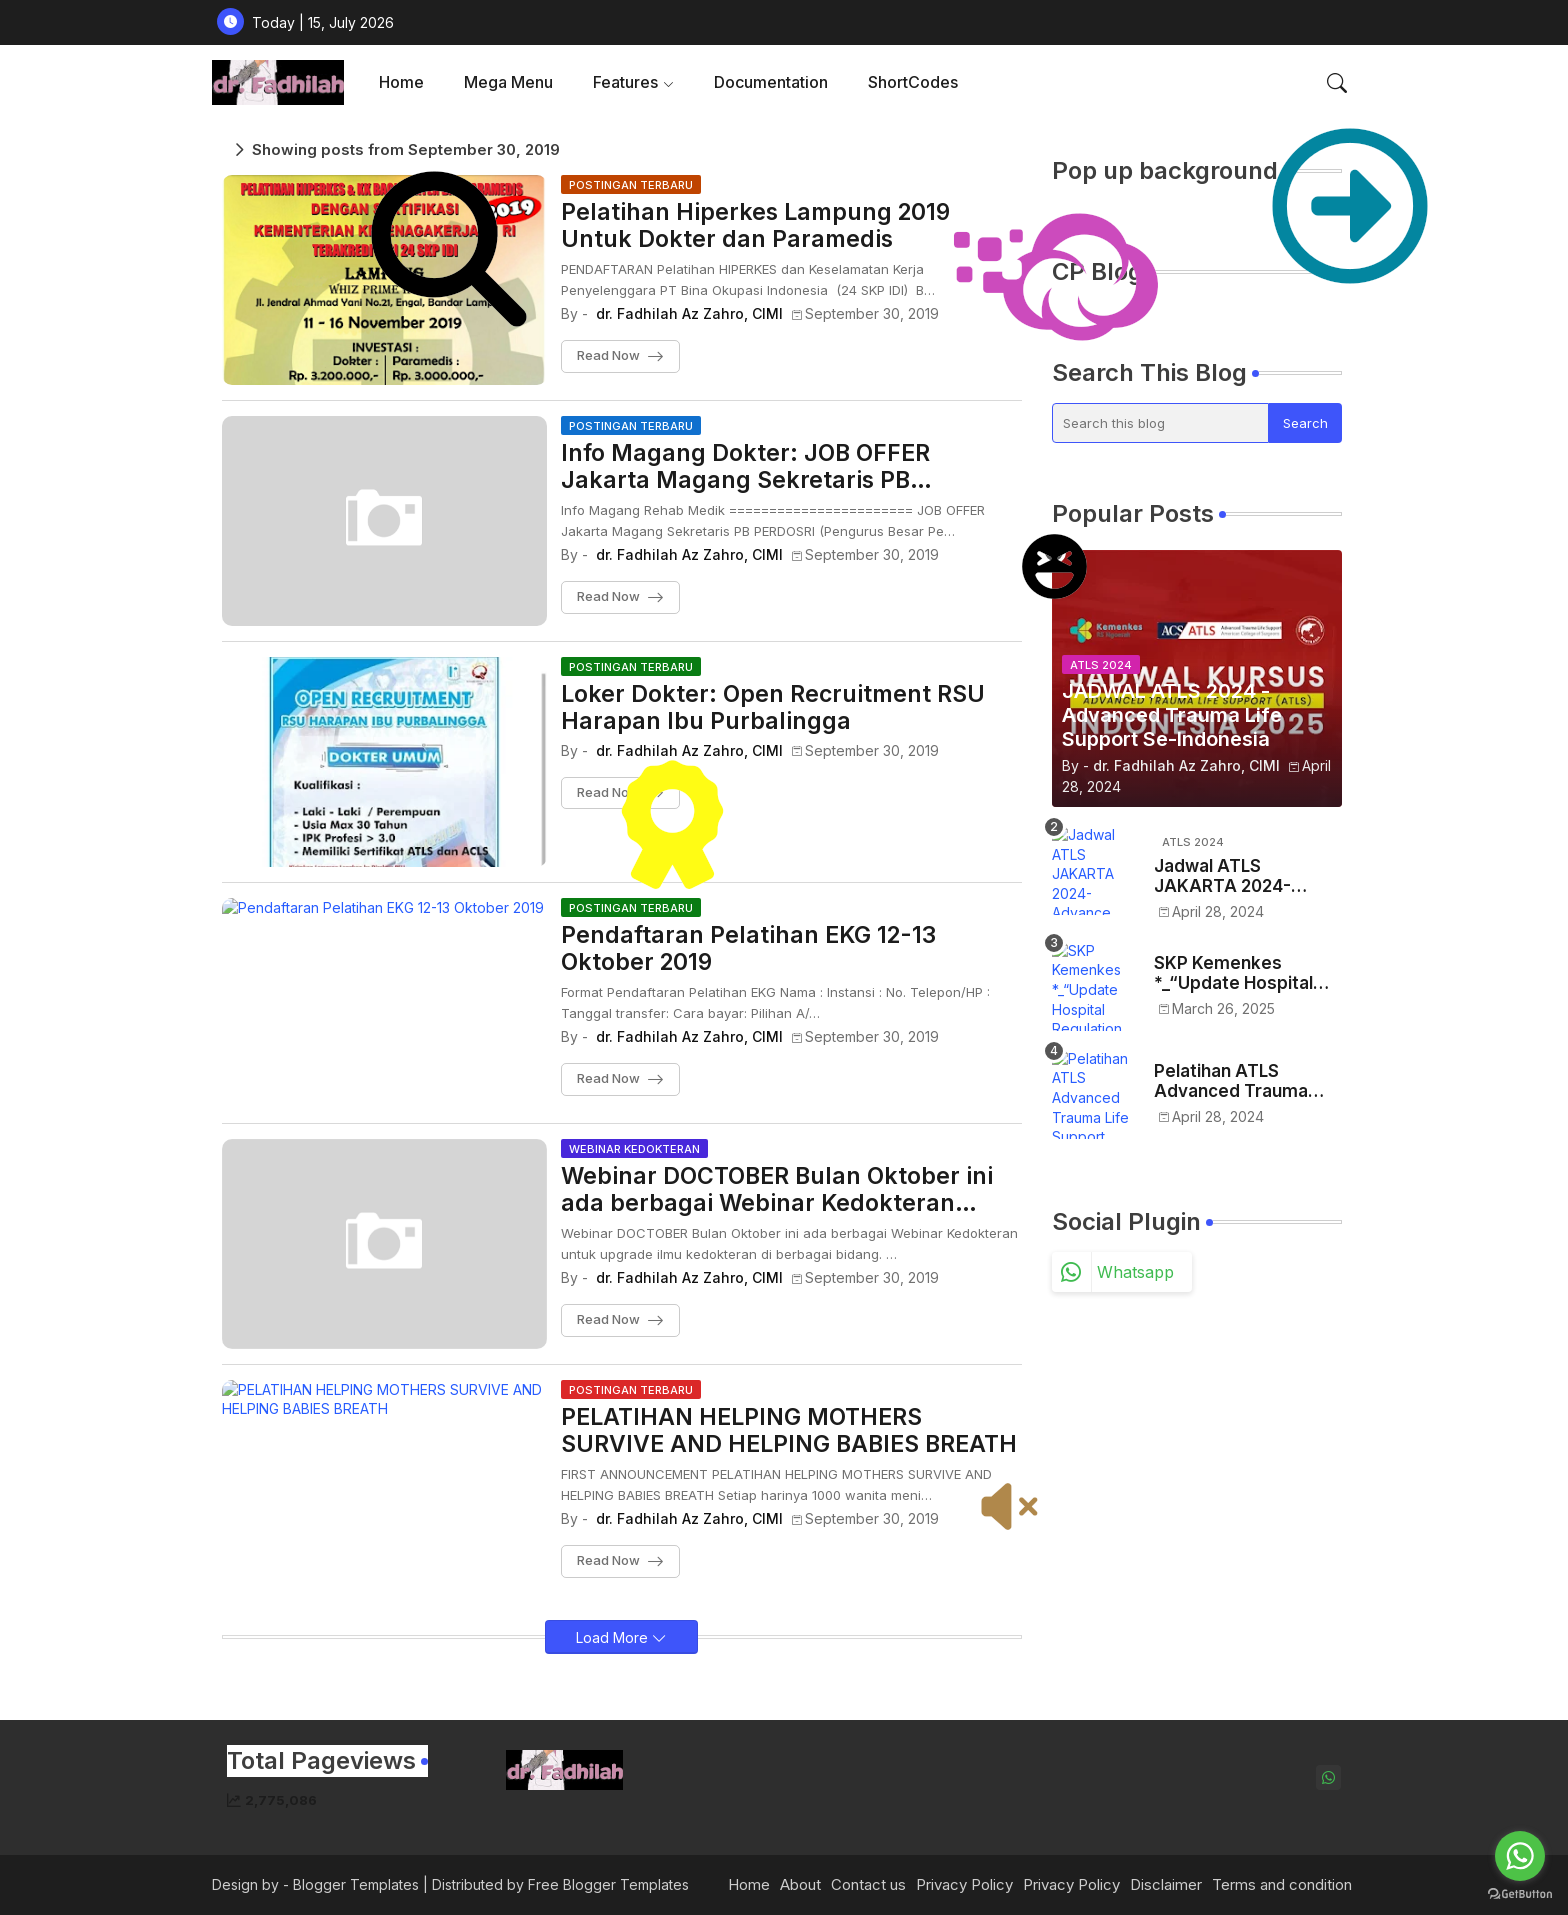 This screenshot has width=1568, height=1915. Describe the element at coordinates (1056, 277) in the screenshot. I see `cloudversify logo` at that location.